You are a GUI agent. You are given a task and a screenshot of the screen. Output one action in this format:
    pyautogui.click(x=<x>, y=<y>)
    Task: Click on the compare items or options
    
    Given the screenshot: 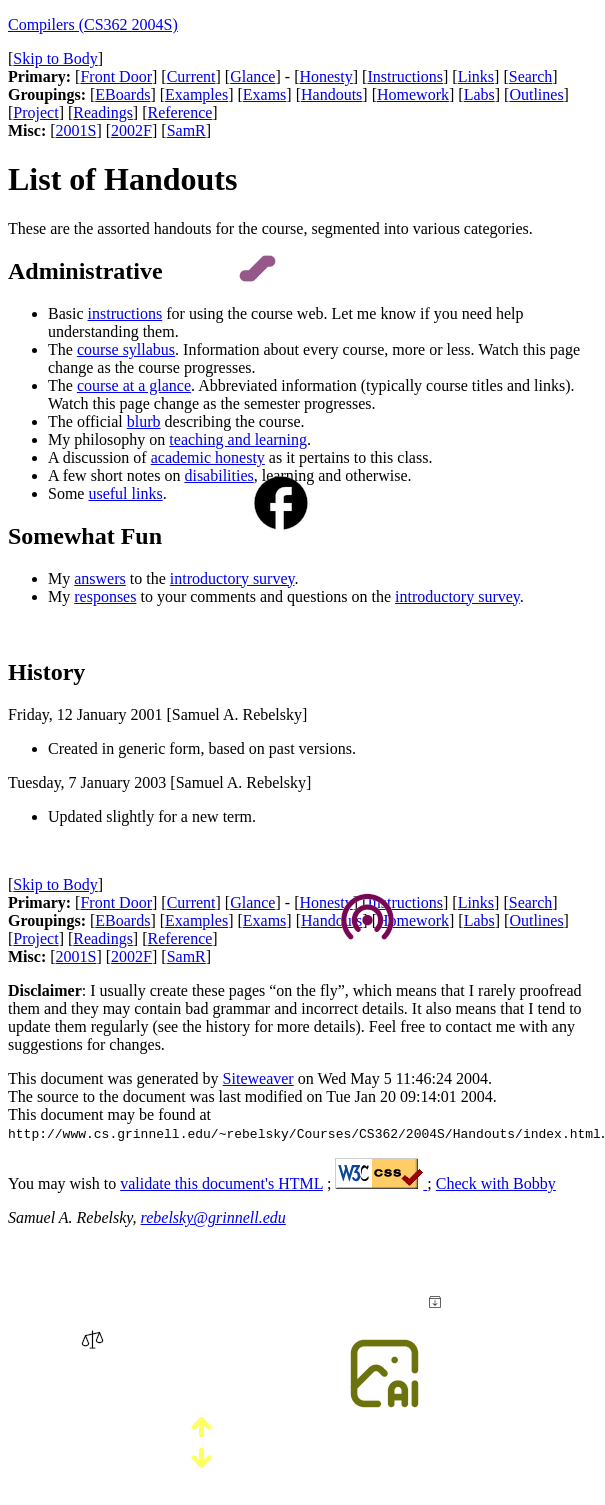 What is the action you would take?
    pyautogui.click(x=92, y=1339)
    